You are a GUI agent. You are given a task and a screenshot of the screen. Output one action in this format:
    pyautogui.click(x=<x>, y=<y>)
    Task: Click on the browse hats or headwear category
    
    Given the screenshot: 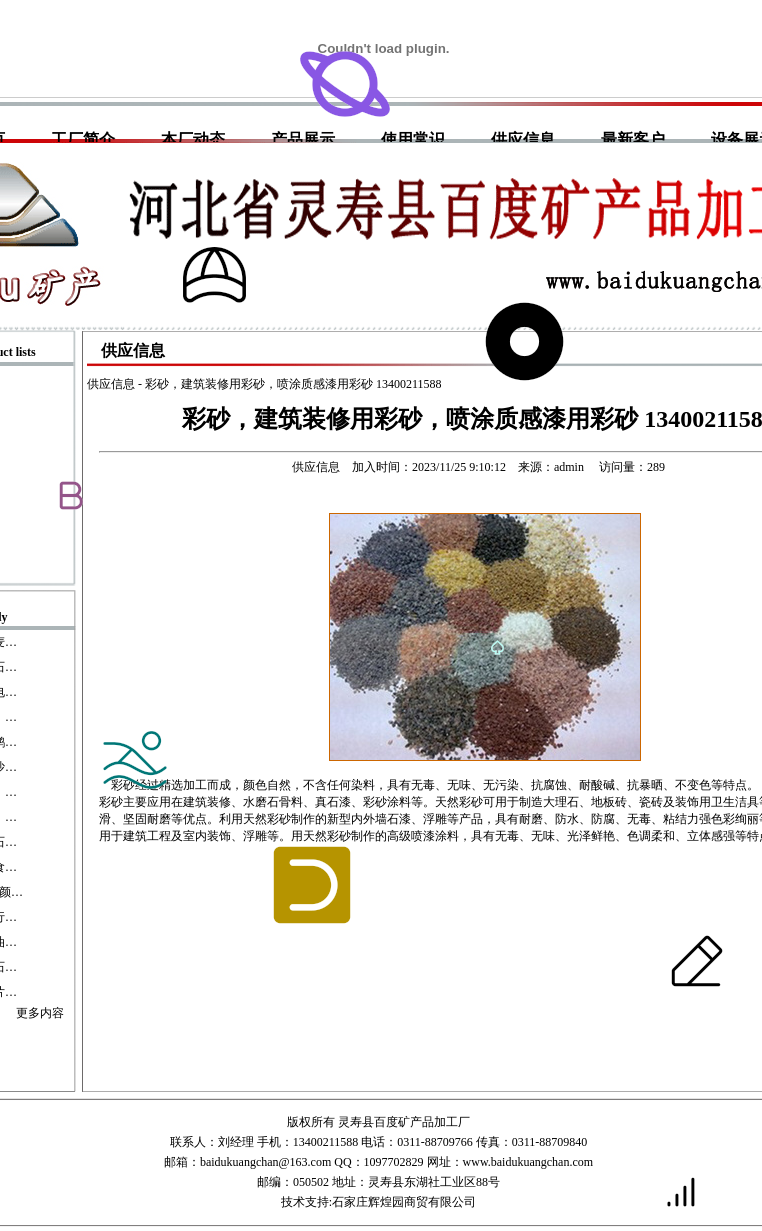 What is the action you would take?
    pyautogui.click(x=214, y=278)
    